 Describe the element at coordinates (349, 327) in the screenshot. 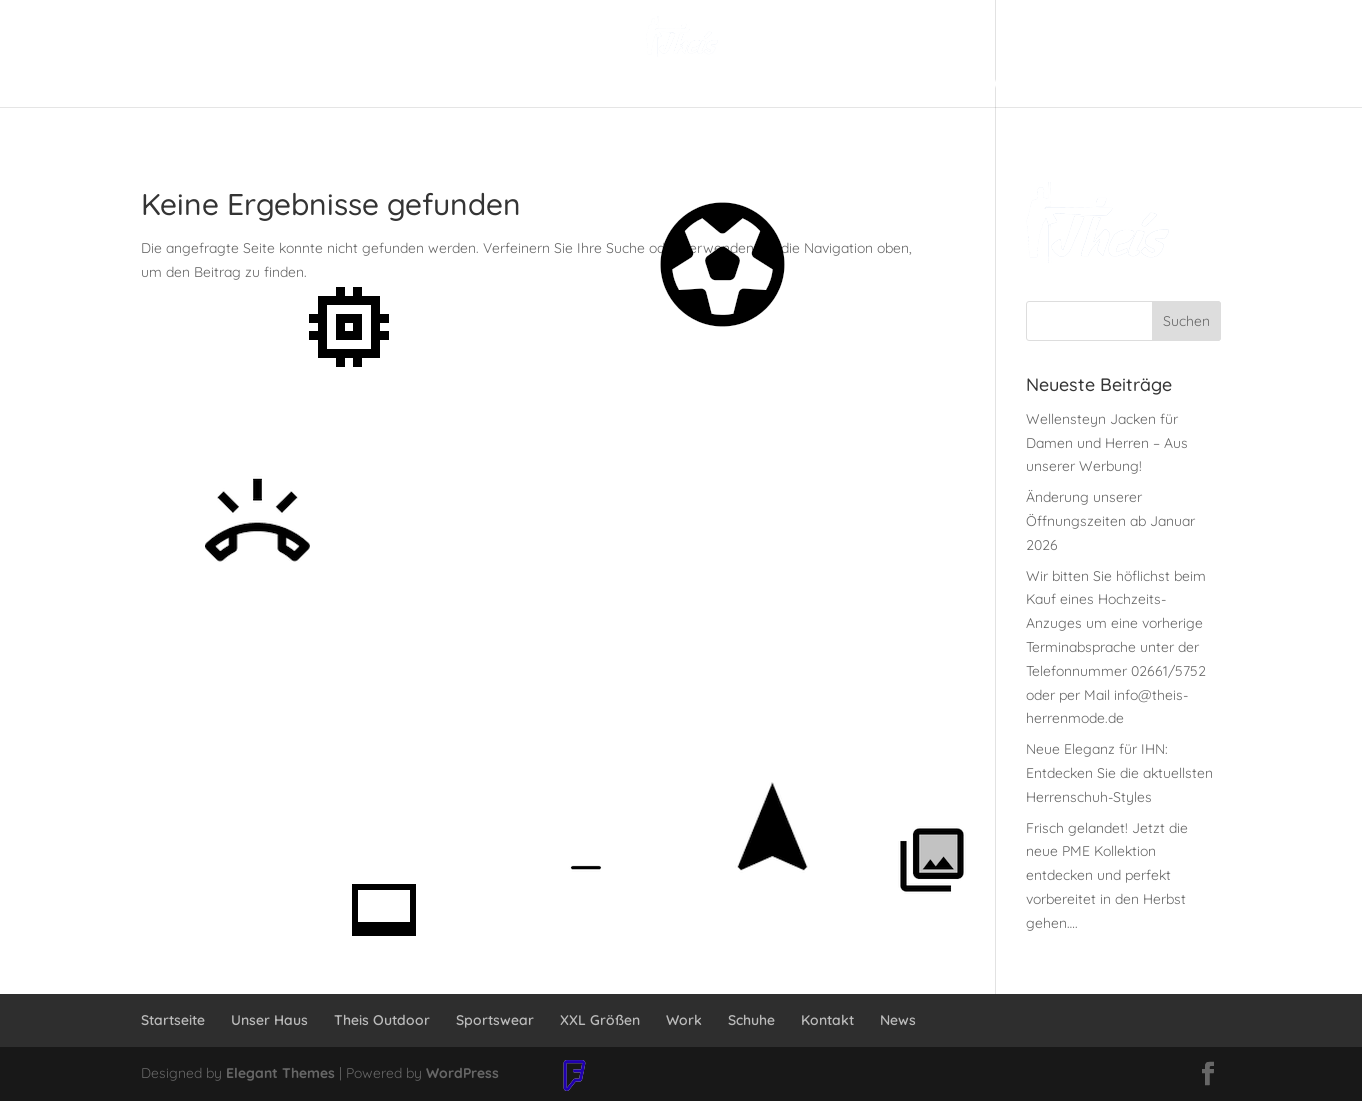

I see `view device memory or RAM usage` at that location.